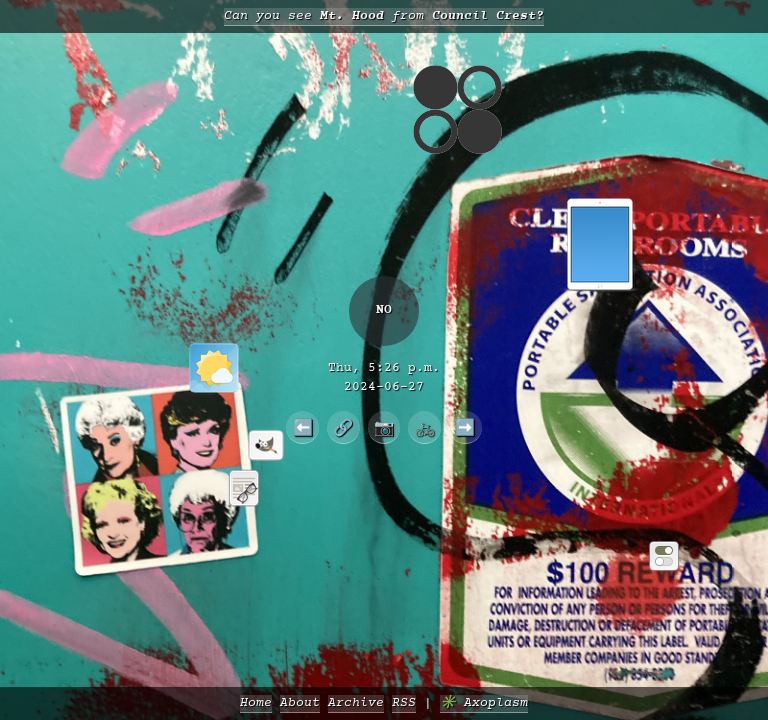 This screenshot has height=720, width=768. Describe the element at coordinates (266, 444) in the screenshot. I see `compressed GIMP project file` at that location.